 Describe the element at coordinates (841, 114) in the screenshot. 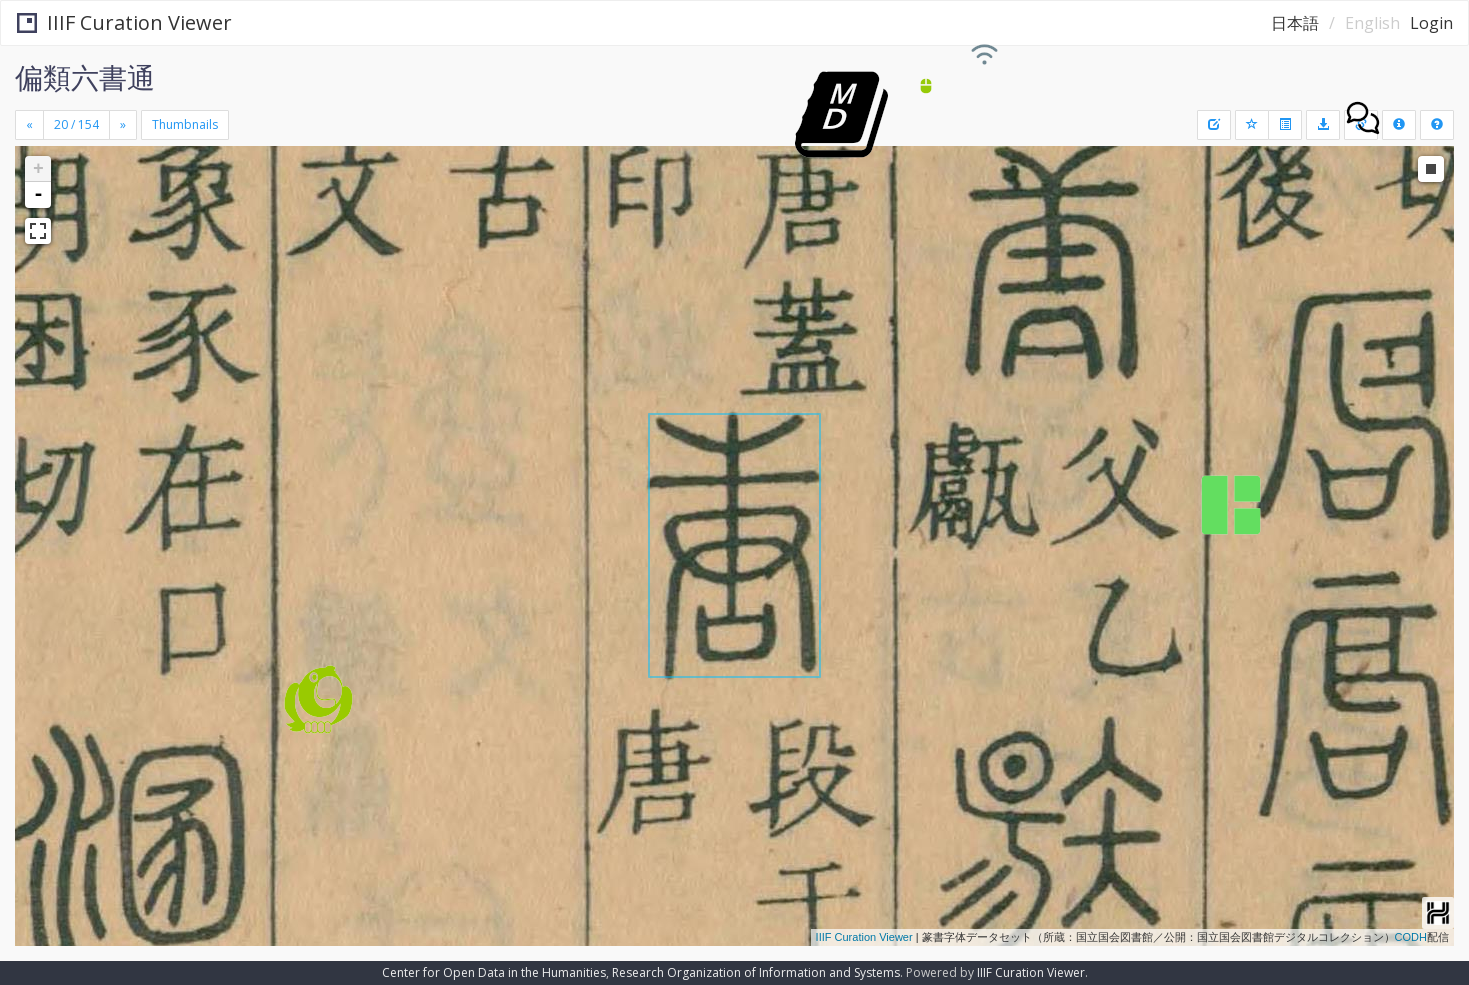

I see `mdbook documentation tool logo` at that location.